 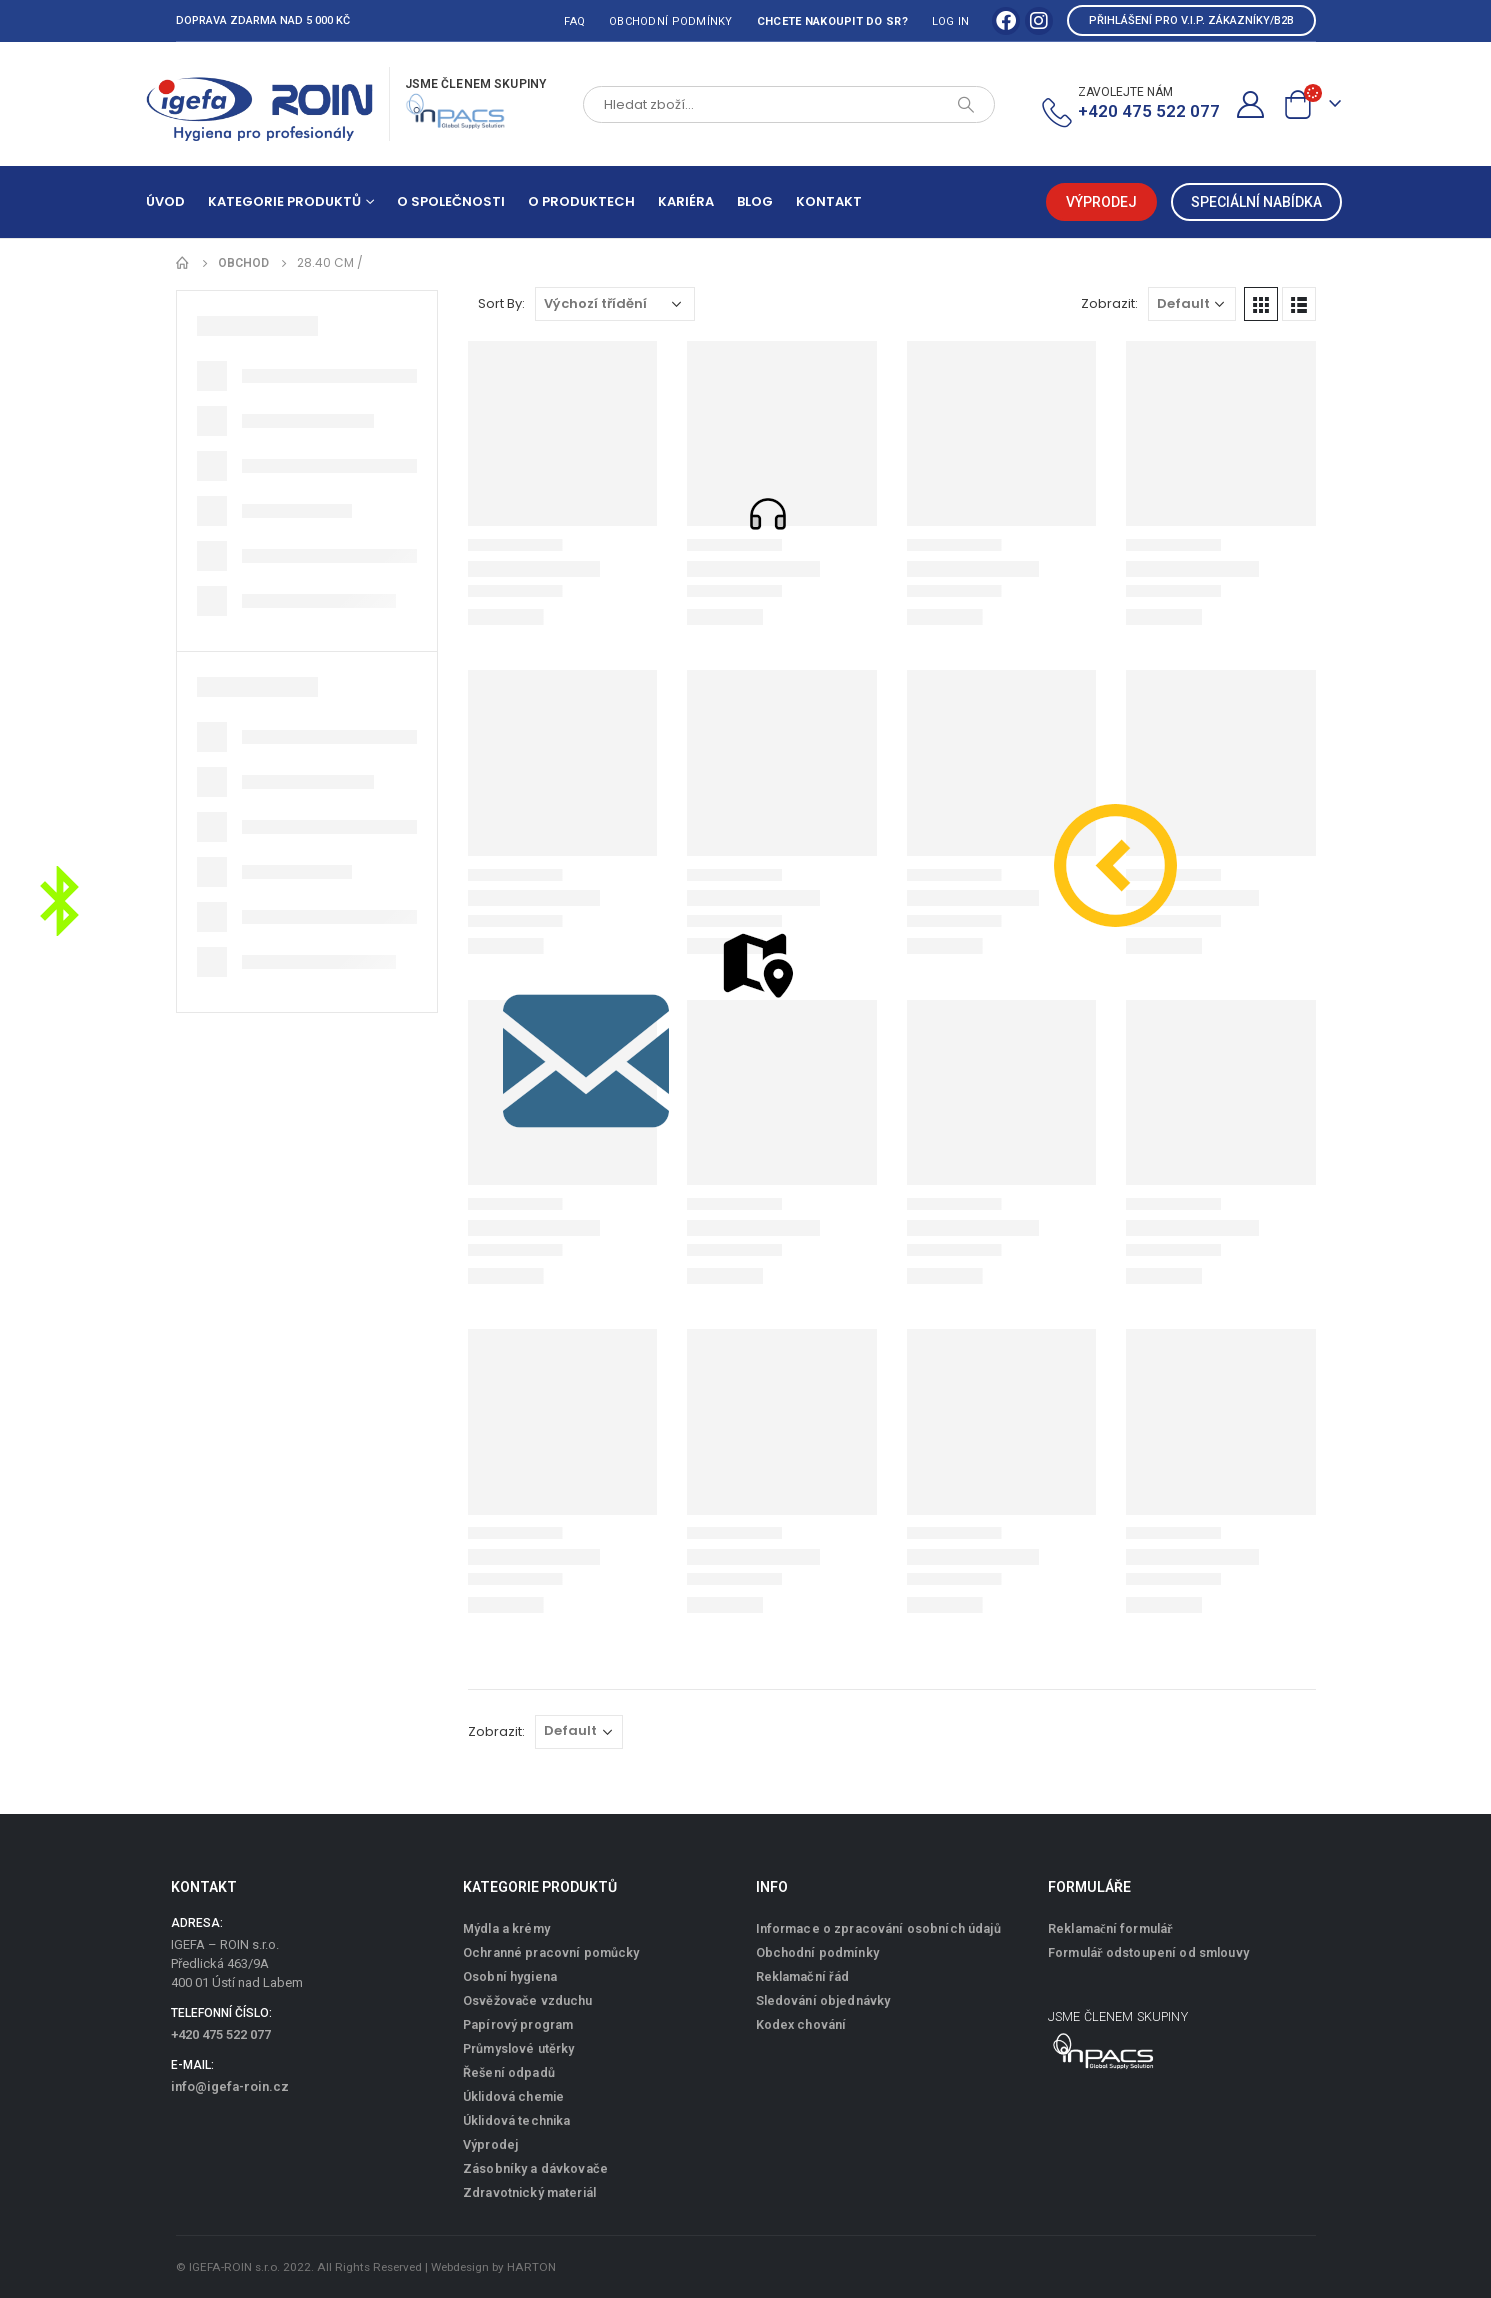 What do you see at coordinates (768, 516) in the screenshot?
I see `access audio or music playback` at bounding box center [768, 516].